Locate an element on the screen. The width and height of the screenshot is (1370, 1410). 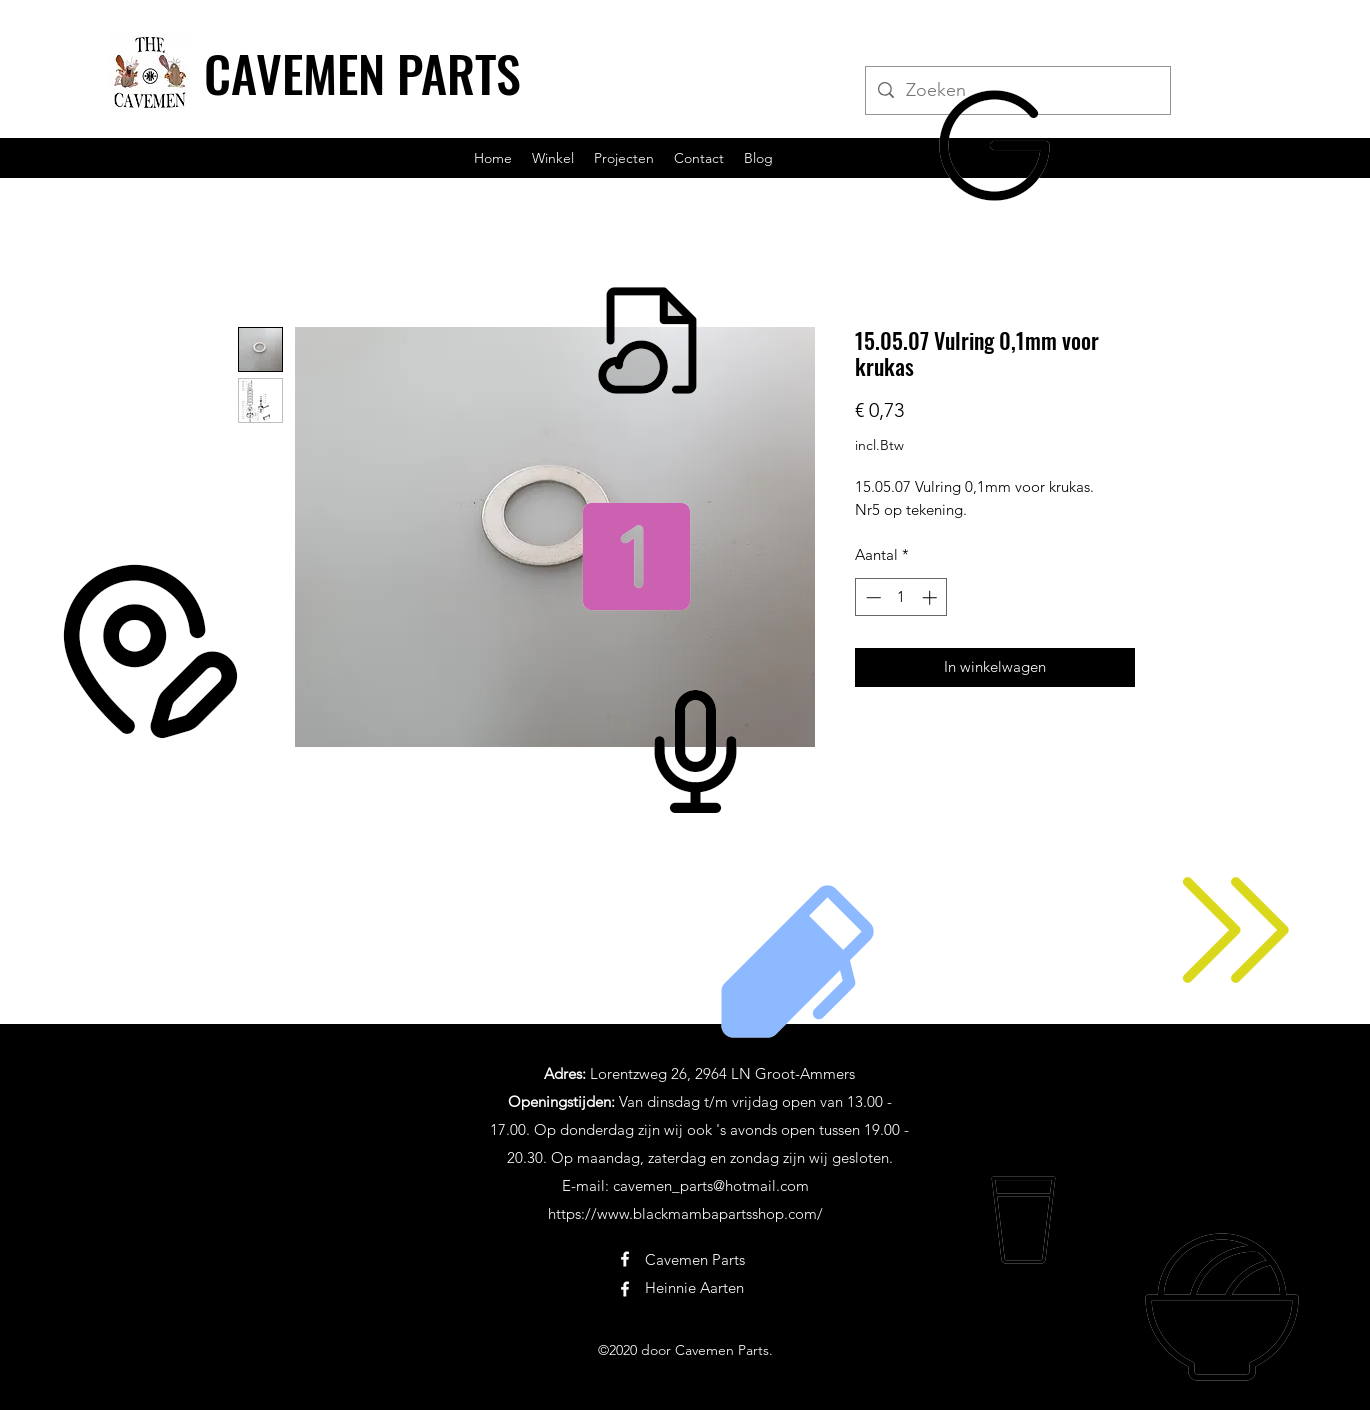
indicates the first step in a sequence or process is located at coordinates (636, 556).